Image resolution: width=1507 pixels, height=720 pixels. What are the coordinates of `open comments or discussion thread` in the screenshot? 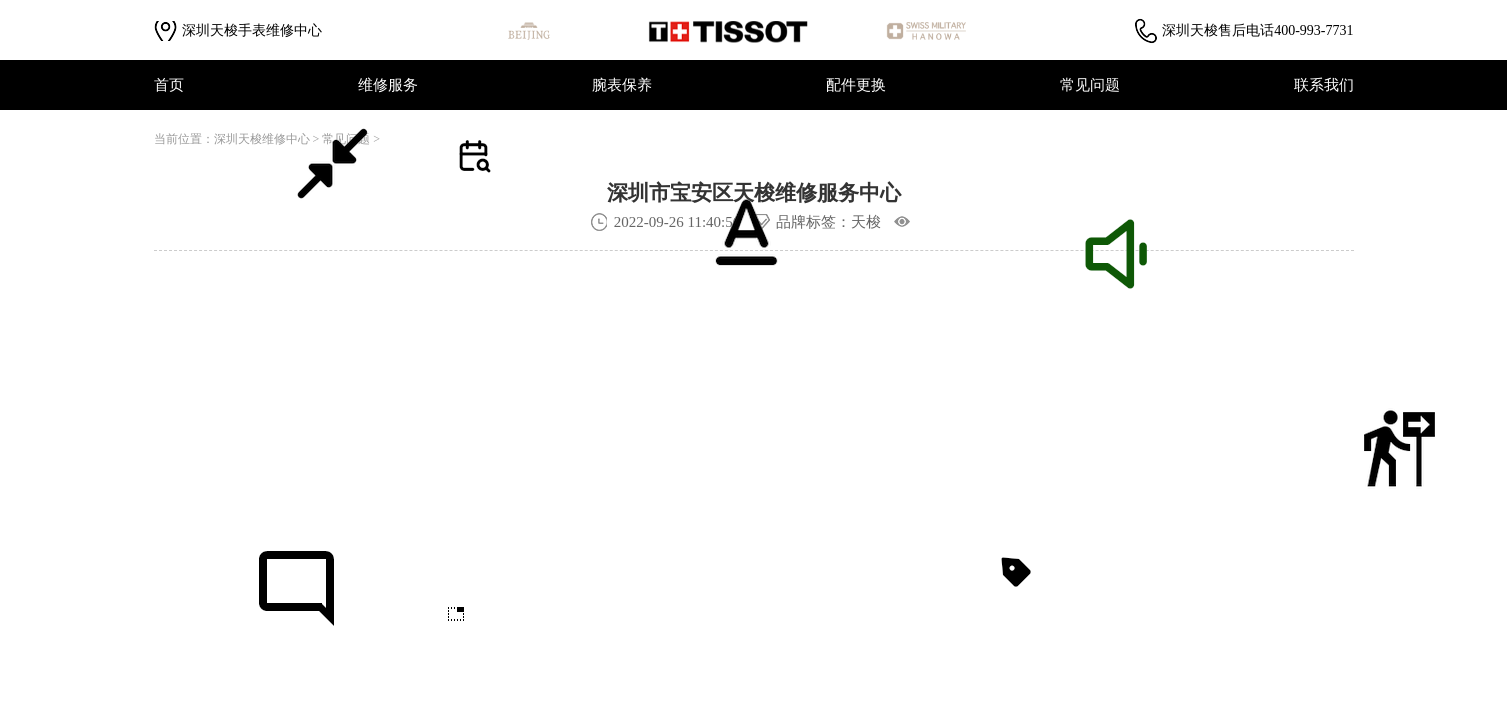 It's located at (296, 588).